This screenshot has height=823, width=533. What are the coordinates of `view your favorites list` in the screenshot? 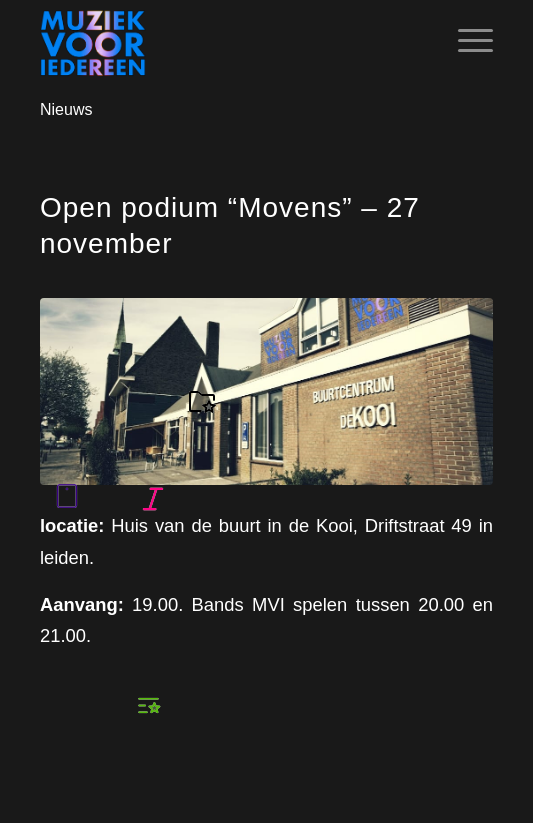 It's located at (148, 705).